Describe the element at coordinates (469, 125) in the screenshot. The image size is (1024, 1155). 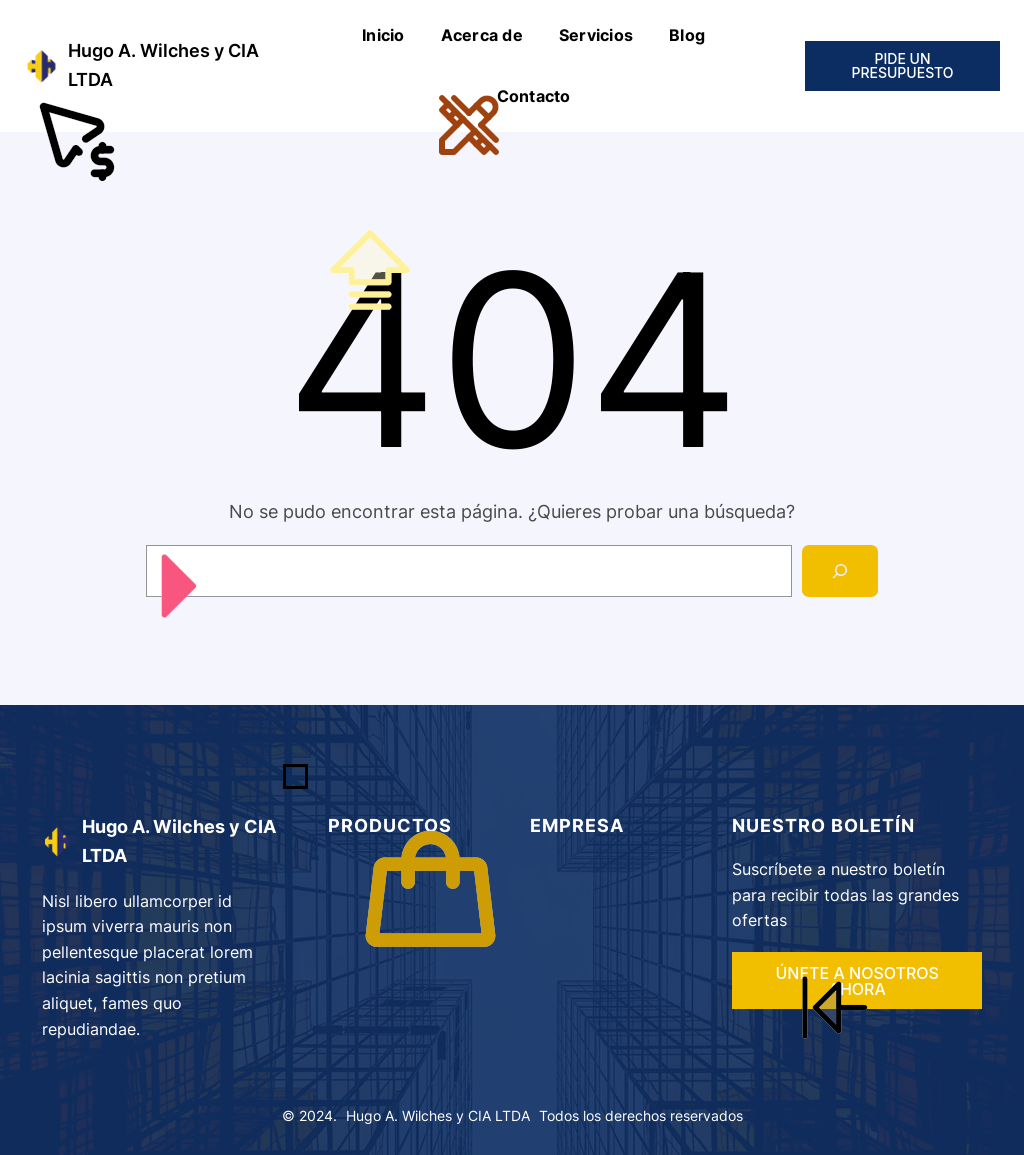
I see `tools or settings unavailable` at that location.